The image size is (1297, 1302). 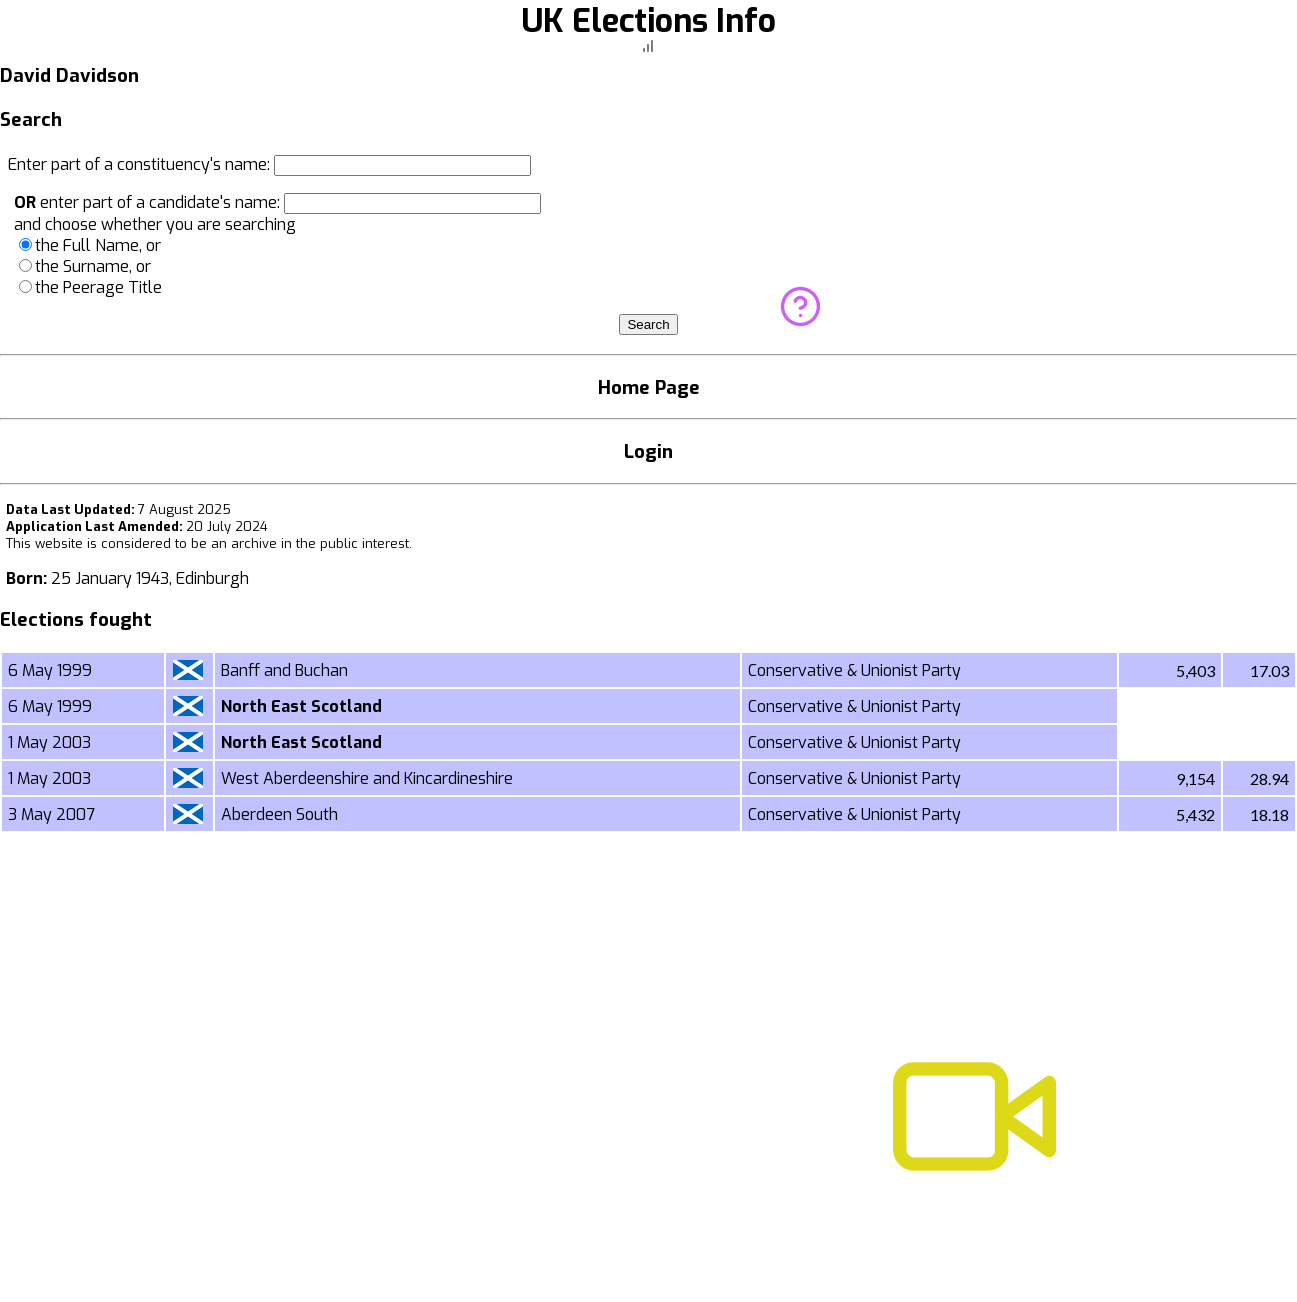 What do you see at coordinates (800, 306) in the screenshot?
I see `access help or support information` at bounding box center [800, 306].